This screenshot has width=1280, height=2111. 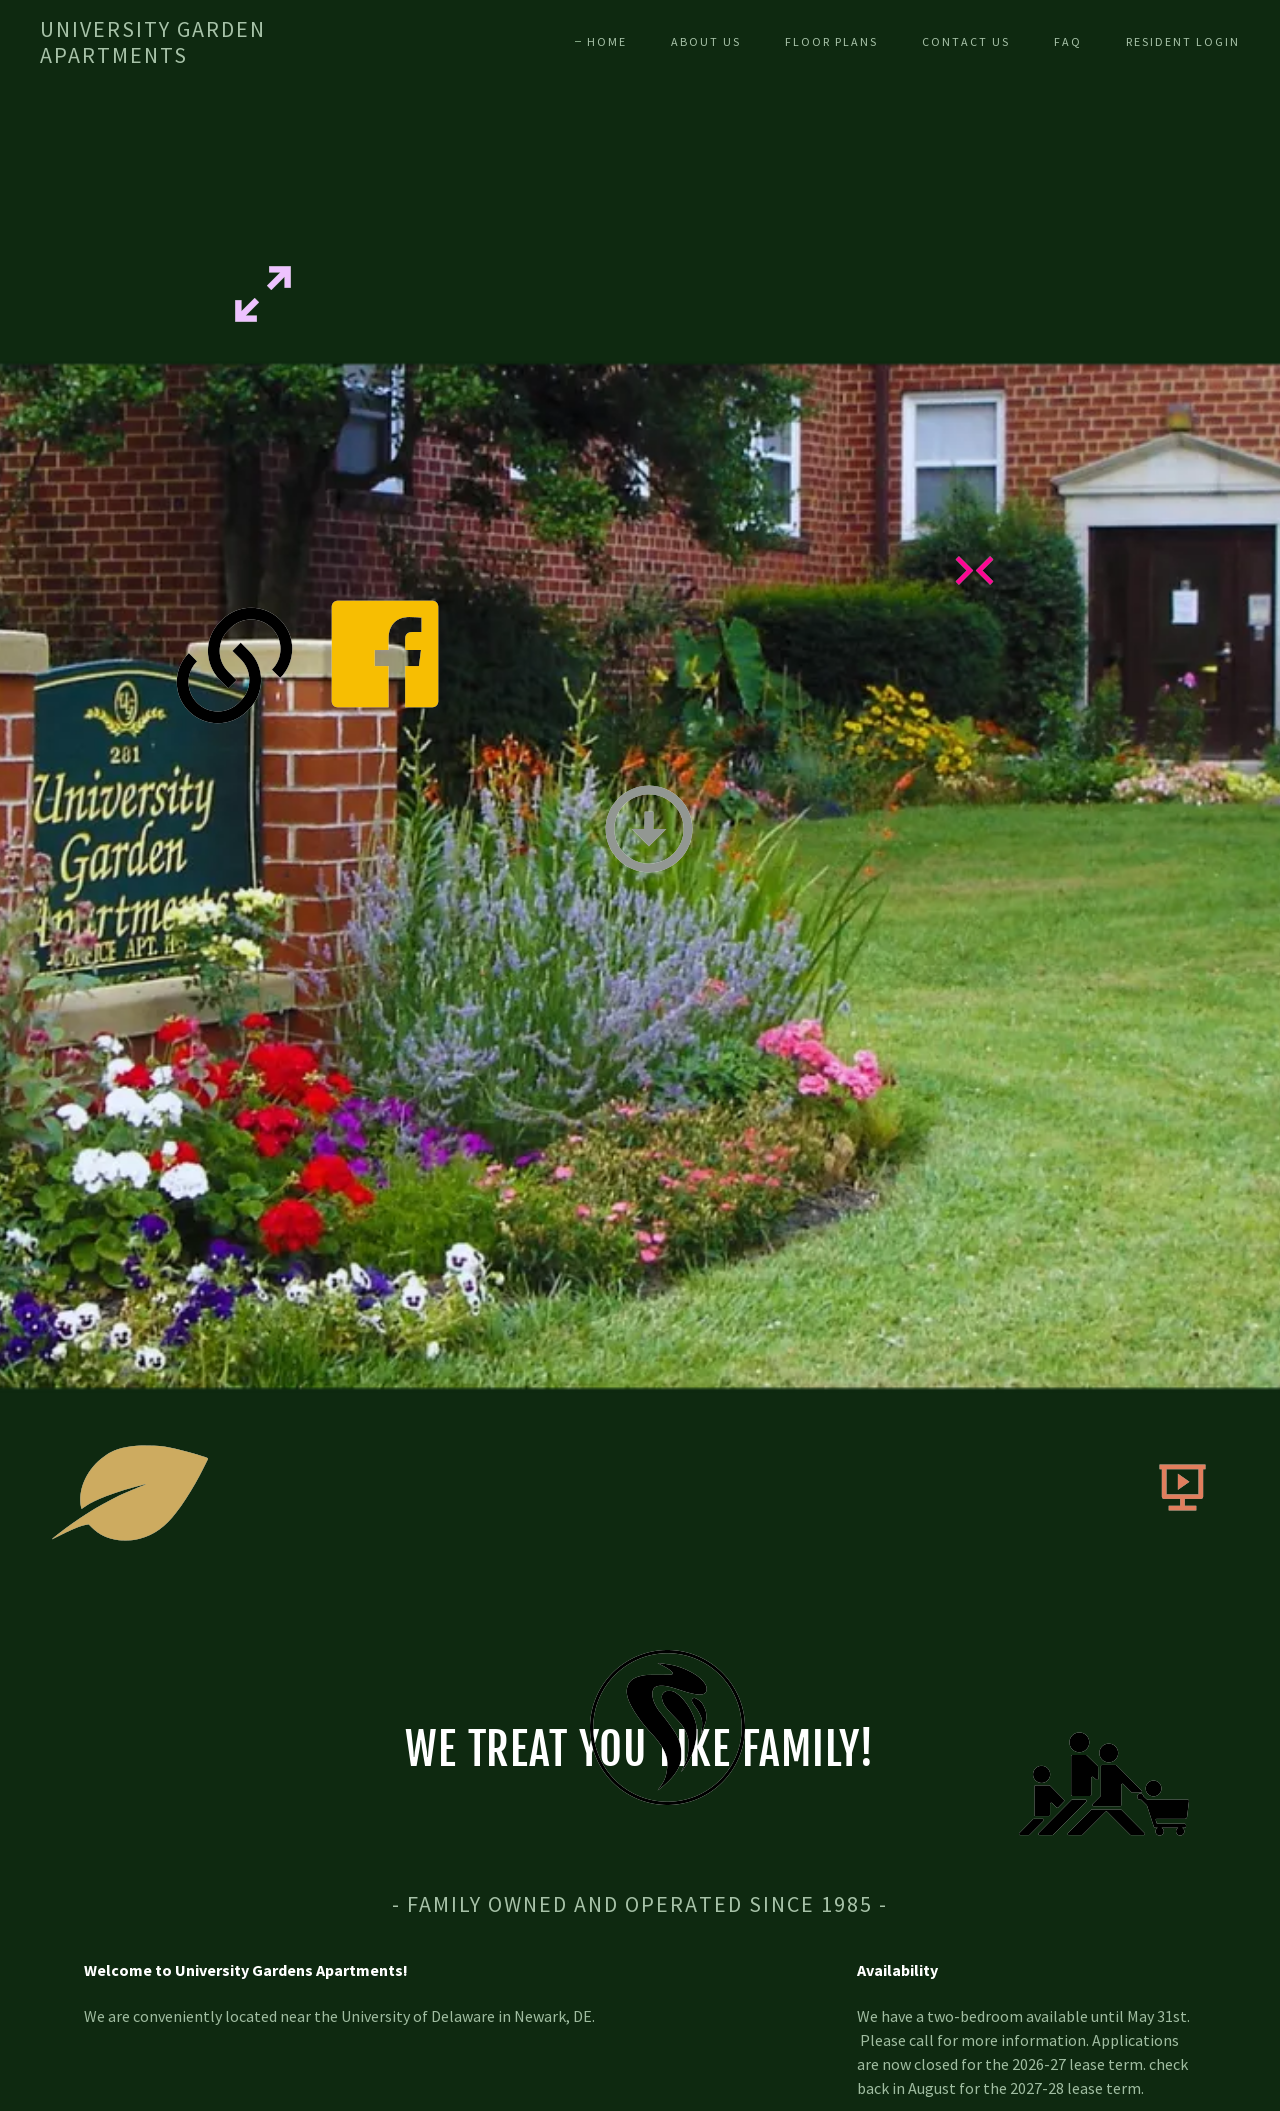 I want to click on download a file or content, so click(x=649, y=829).